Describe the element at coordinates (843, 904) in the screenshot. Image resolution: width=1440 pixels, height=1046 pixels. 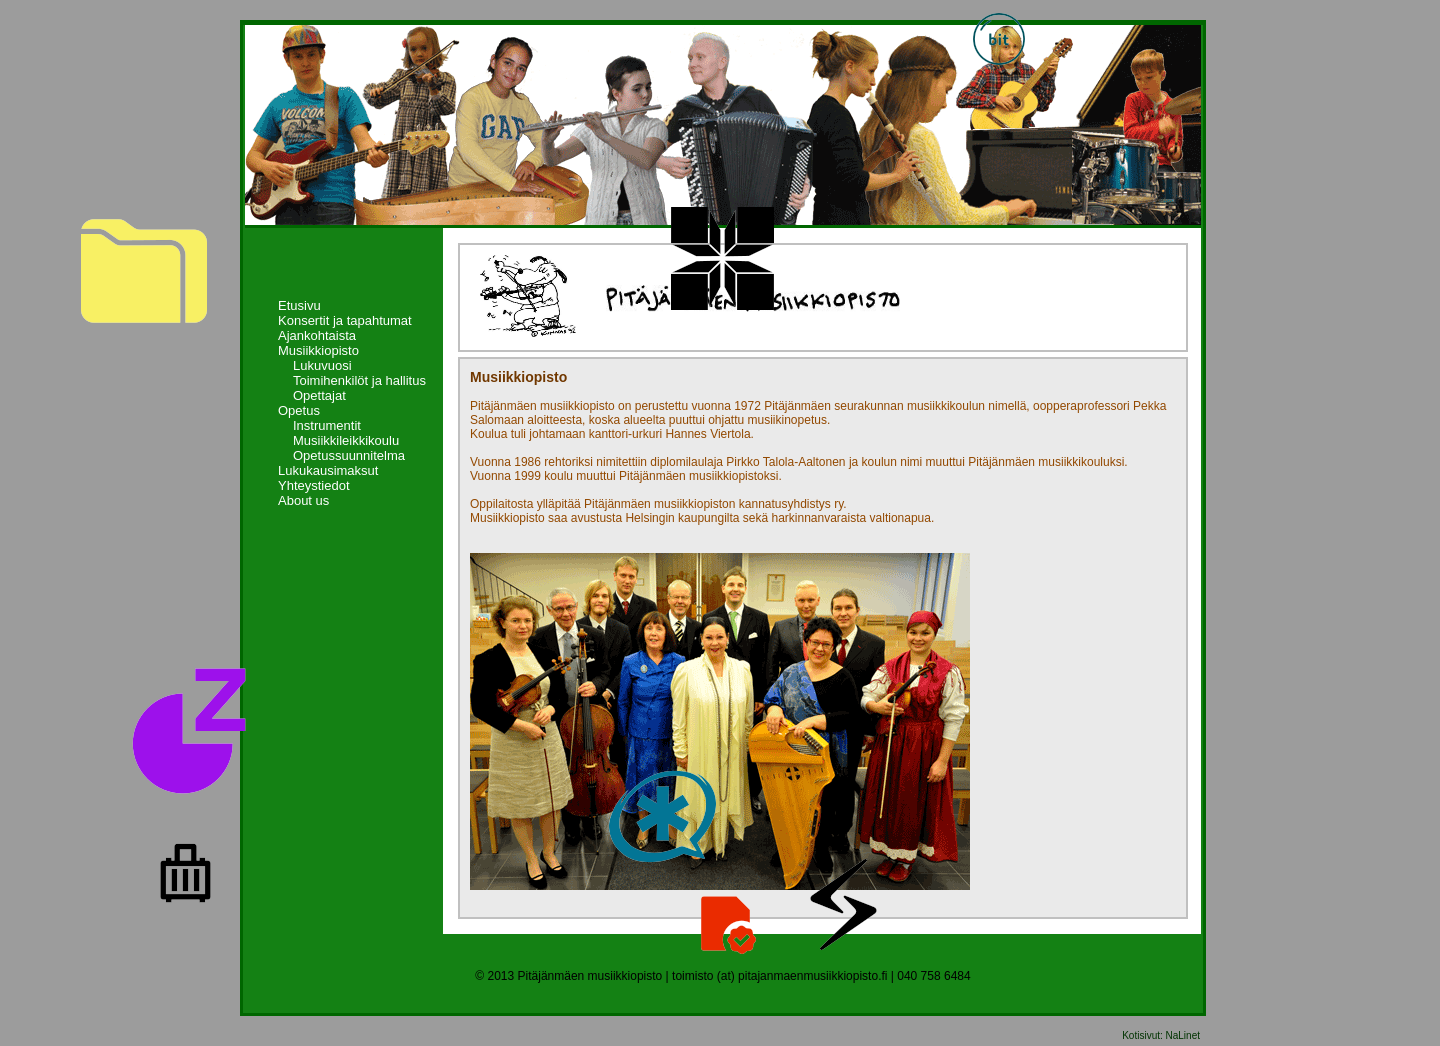
I see `slint framework logo` at that location.